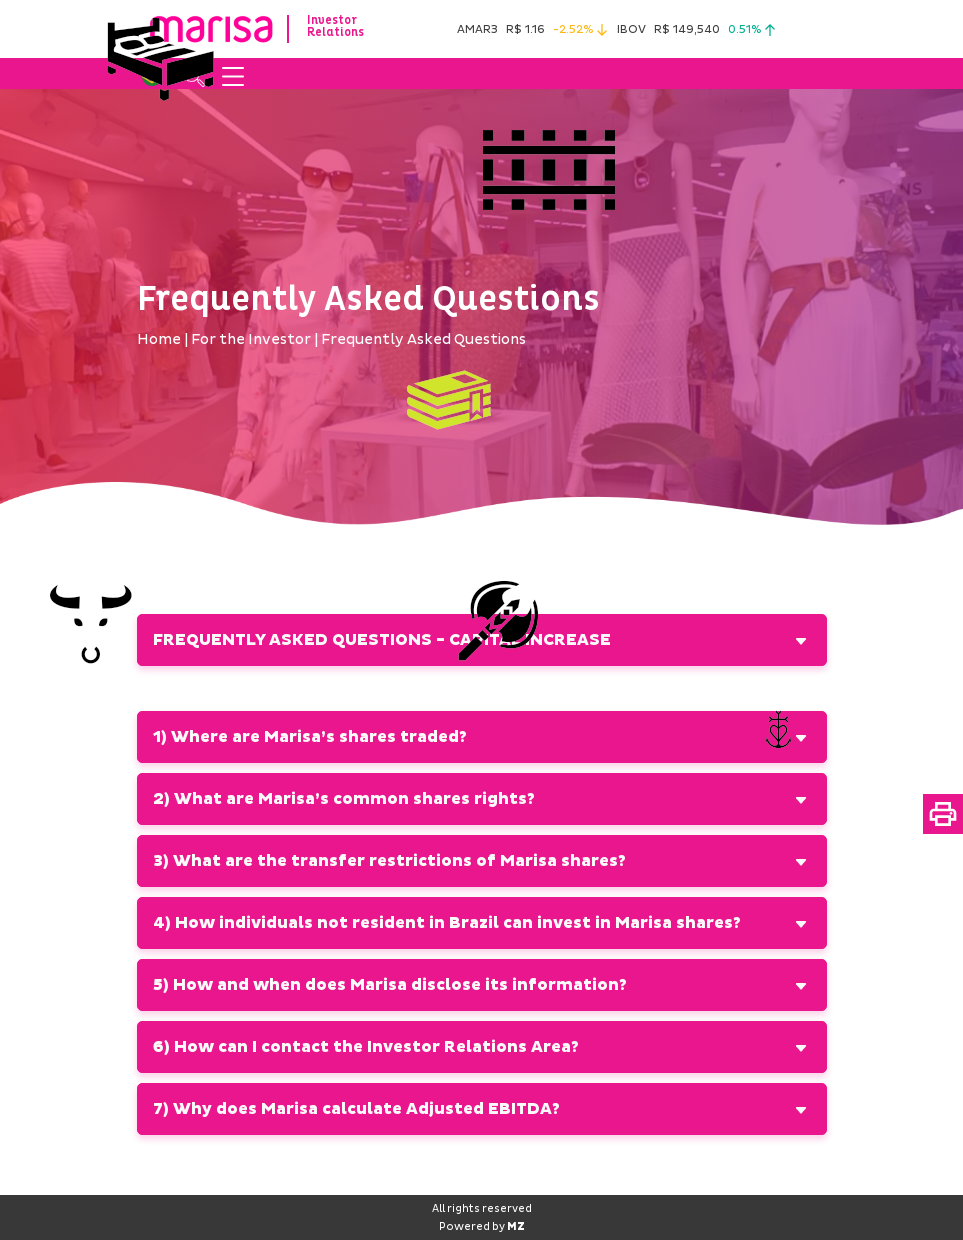  I want to click on access your library or book collection, so click(449, 400).